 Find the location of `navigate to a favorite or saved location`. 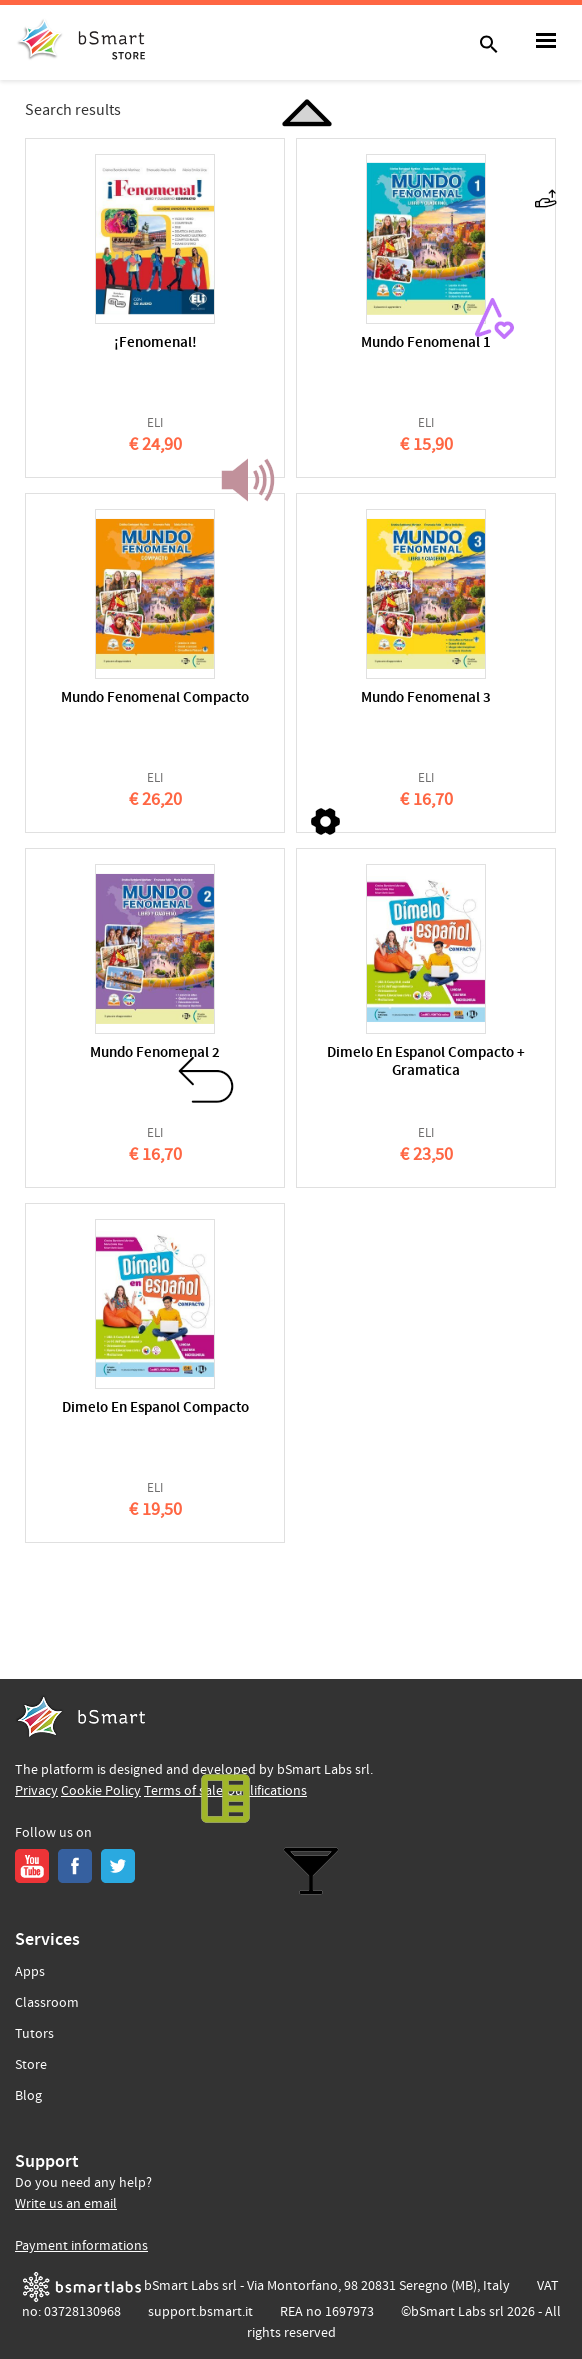

navigate to a favorite or saved location is located at coordinates (492, 317).